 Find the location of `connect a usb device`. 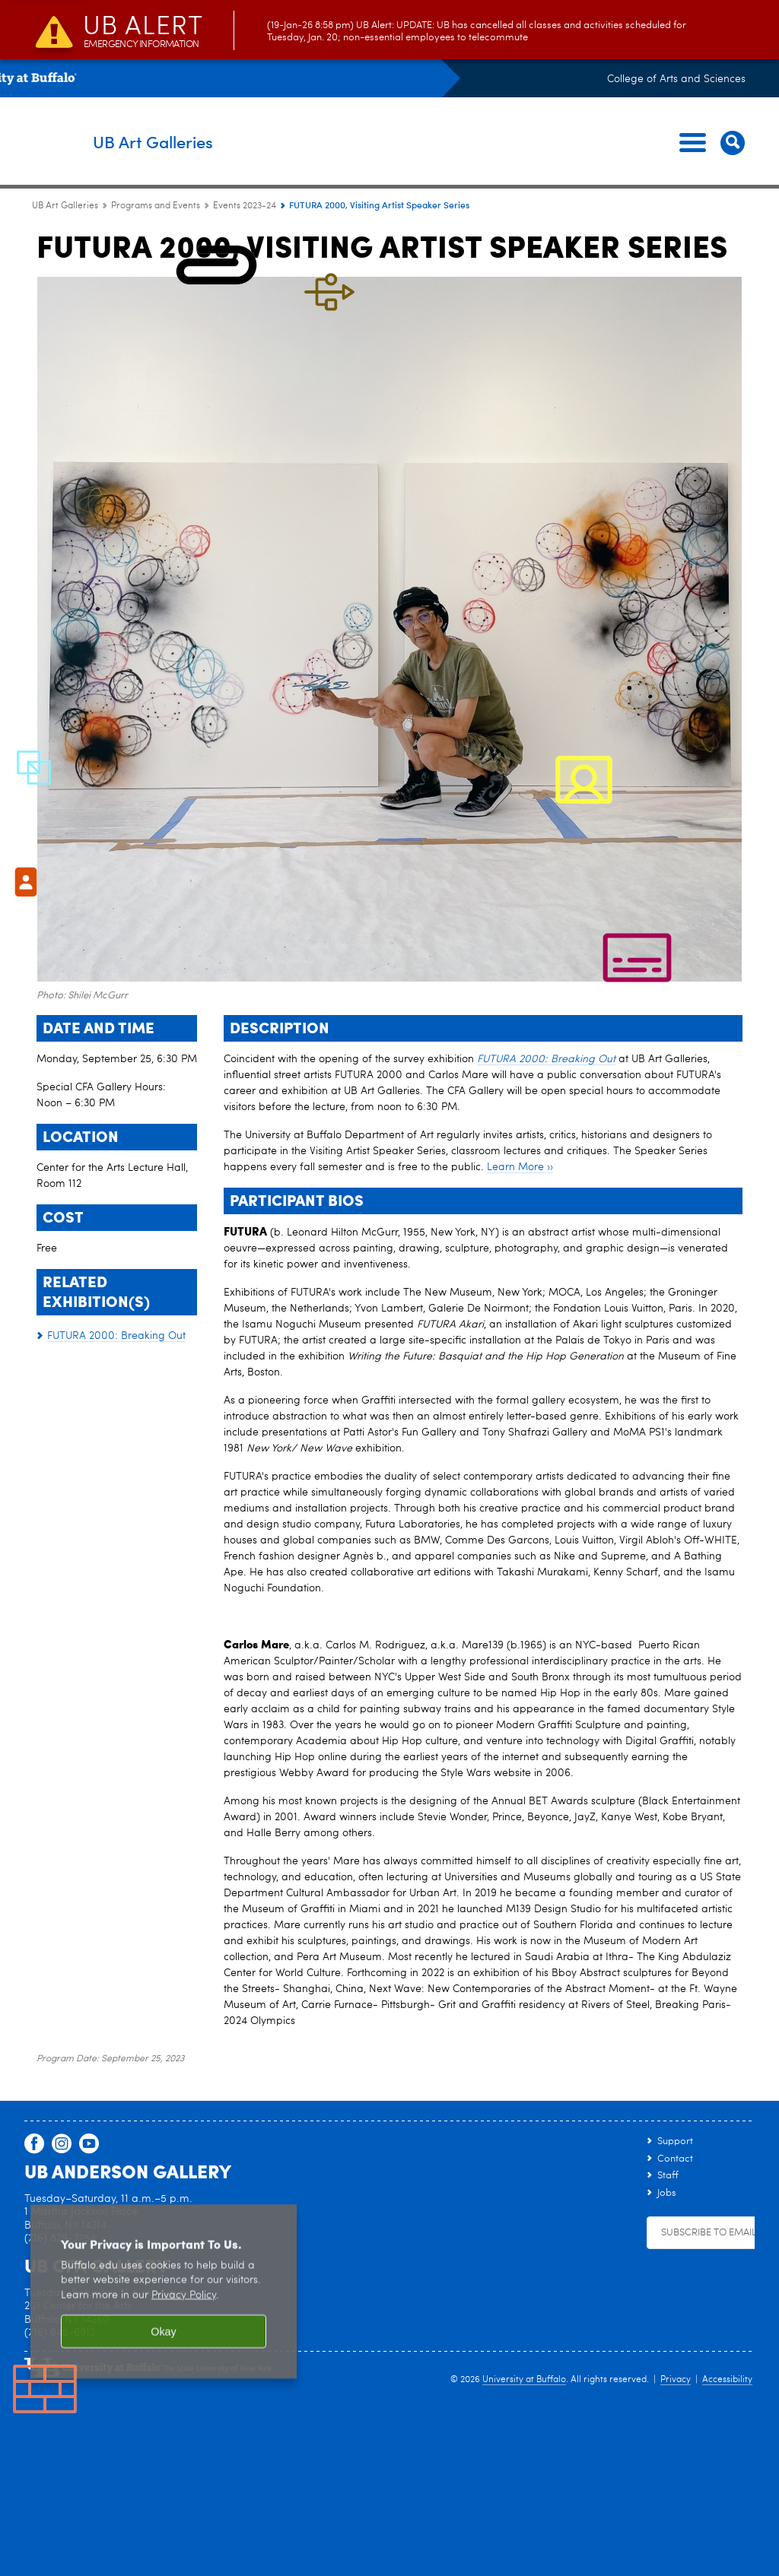

connect a usb device is located at coordinates (329, 292).